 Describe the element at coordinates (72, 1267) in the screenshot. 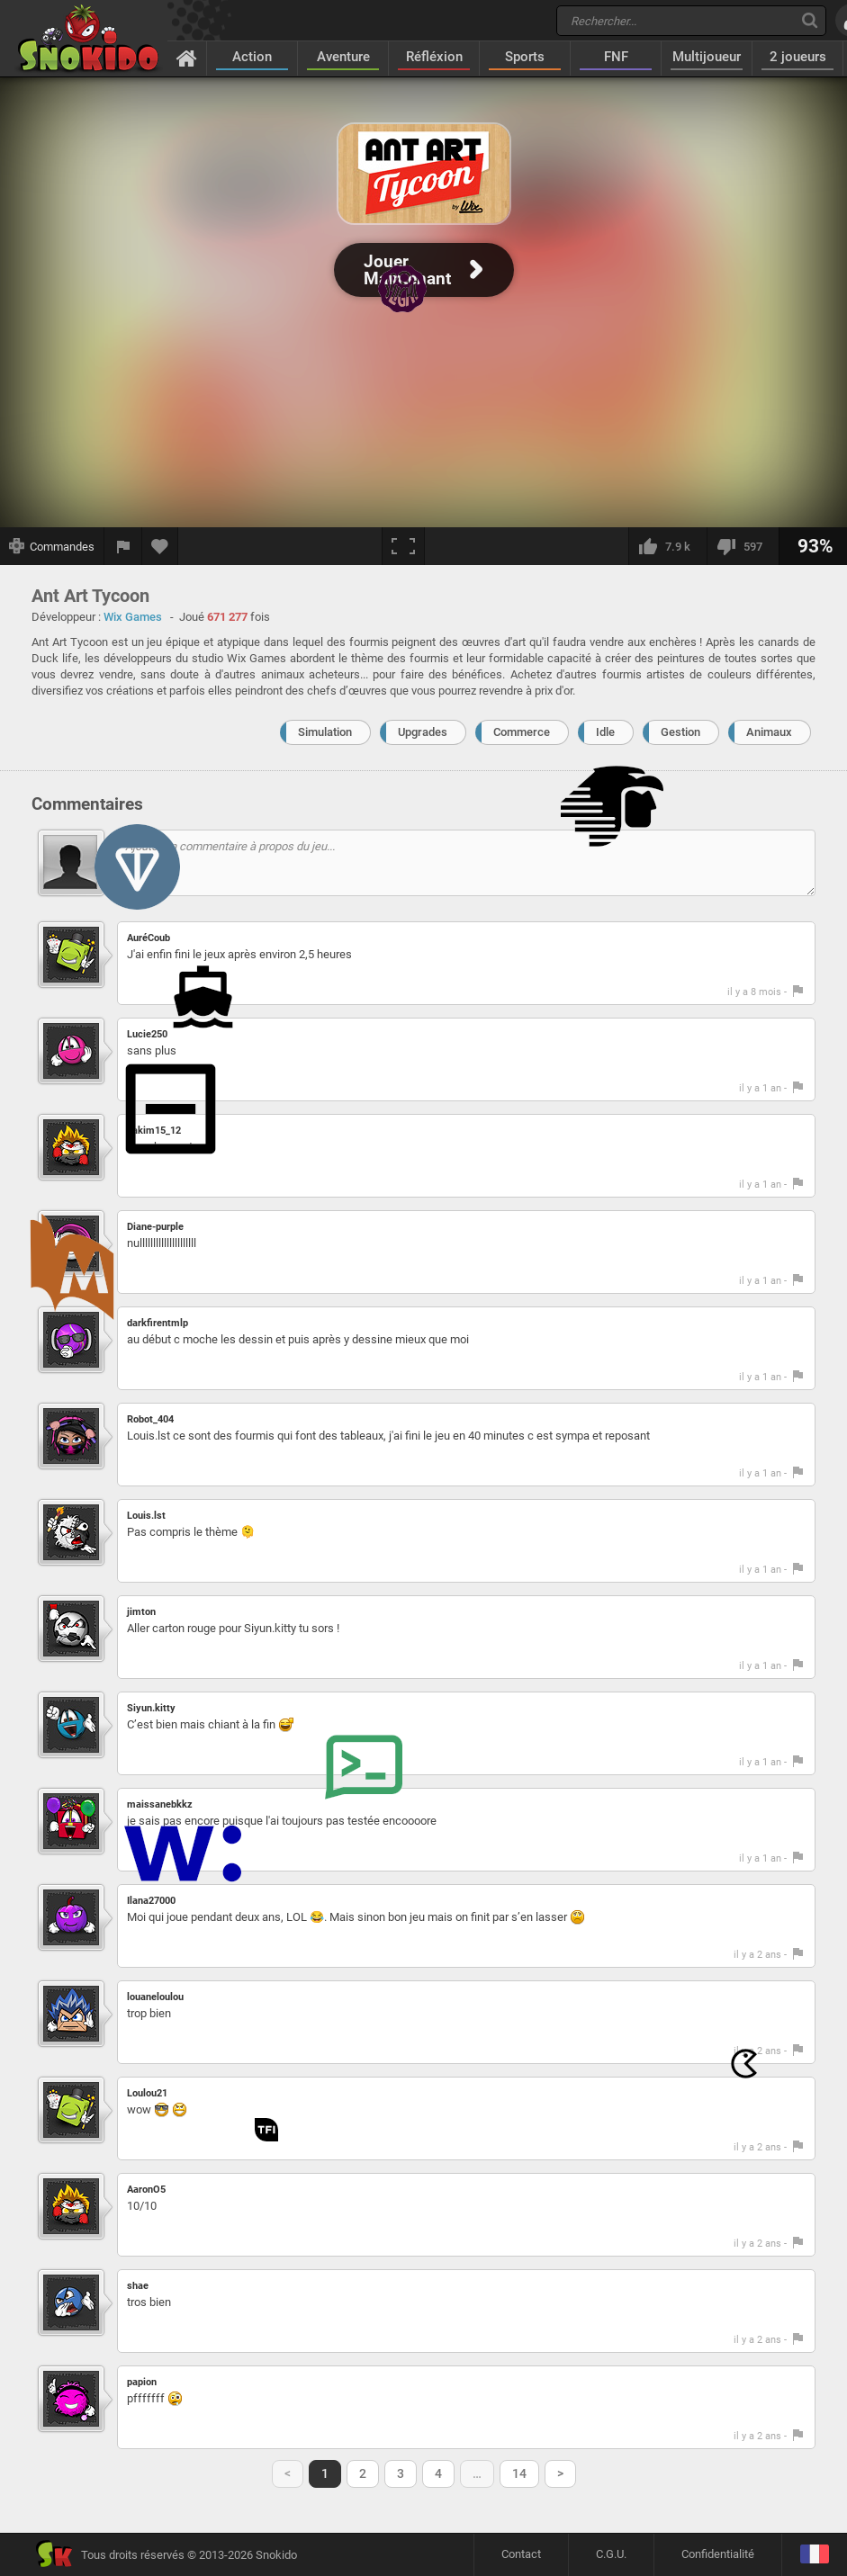

I see `access PubMed medical research database` at that location.